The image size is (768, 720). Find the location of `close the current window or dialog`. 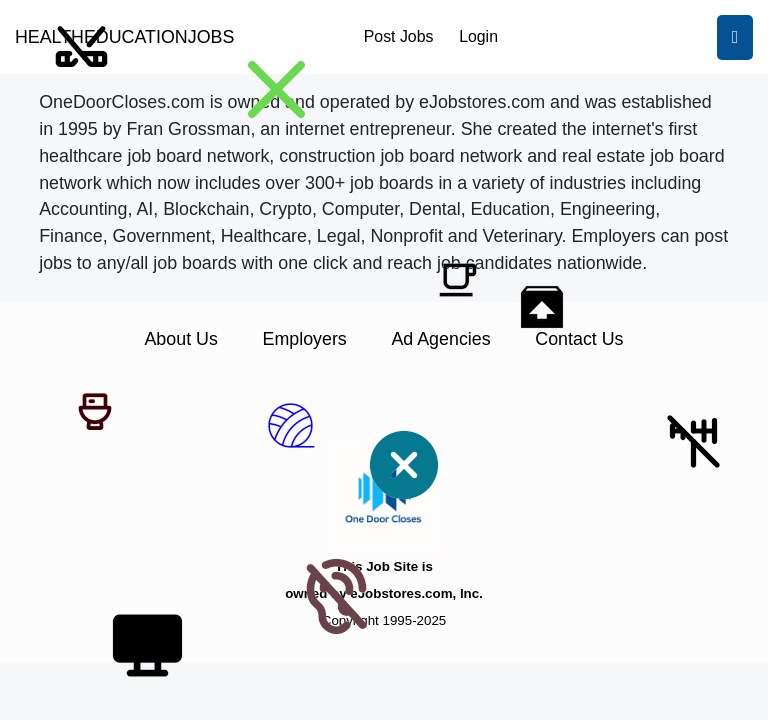

close the current window or dialog is located at coordinates (276, 89).